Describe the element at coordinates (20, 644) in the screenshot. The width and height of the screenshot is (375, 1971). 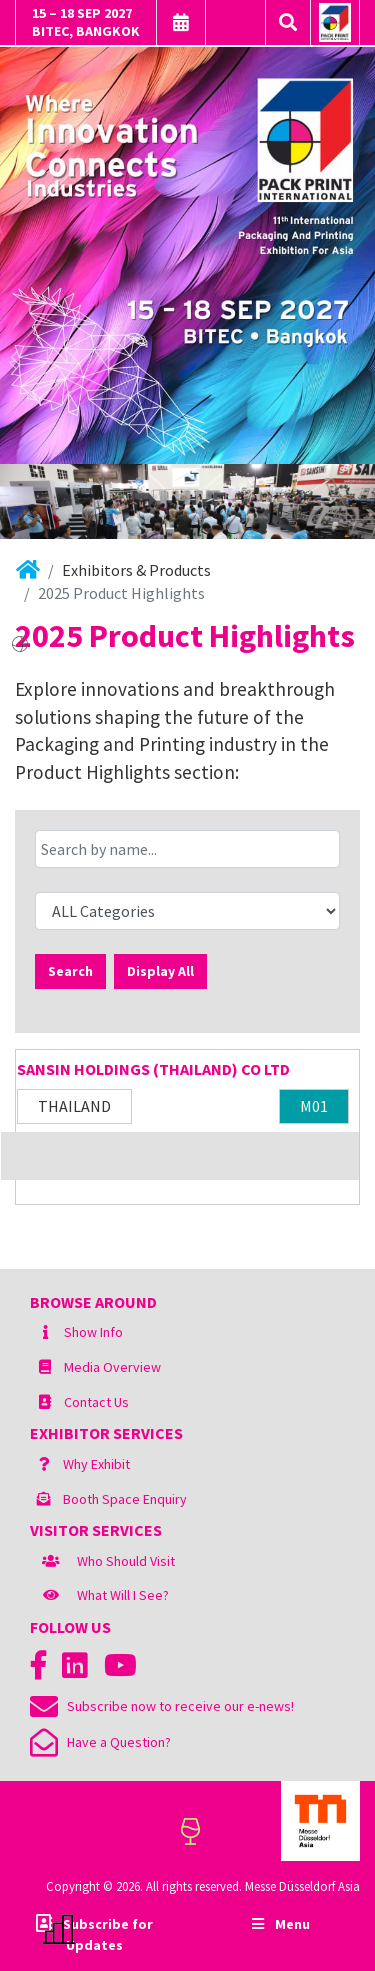
I see `access globe or world view` at that location.